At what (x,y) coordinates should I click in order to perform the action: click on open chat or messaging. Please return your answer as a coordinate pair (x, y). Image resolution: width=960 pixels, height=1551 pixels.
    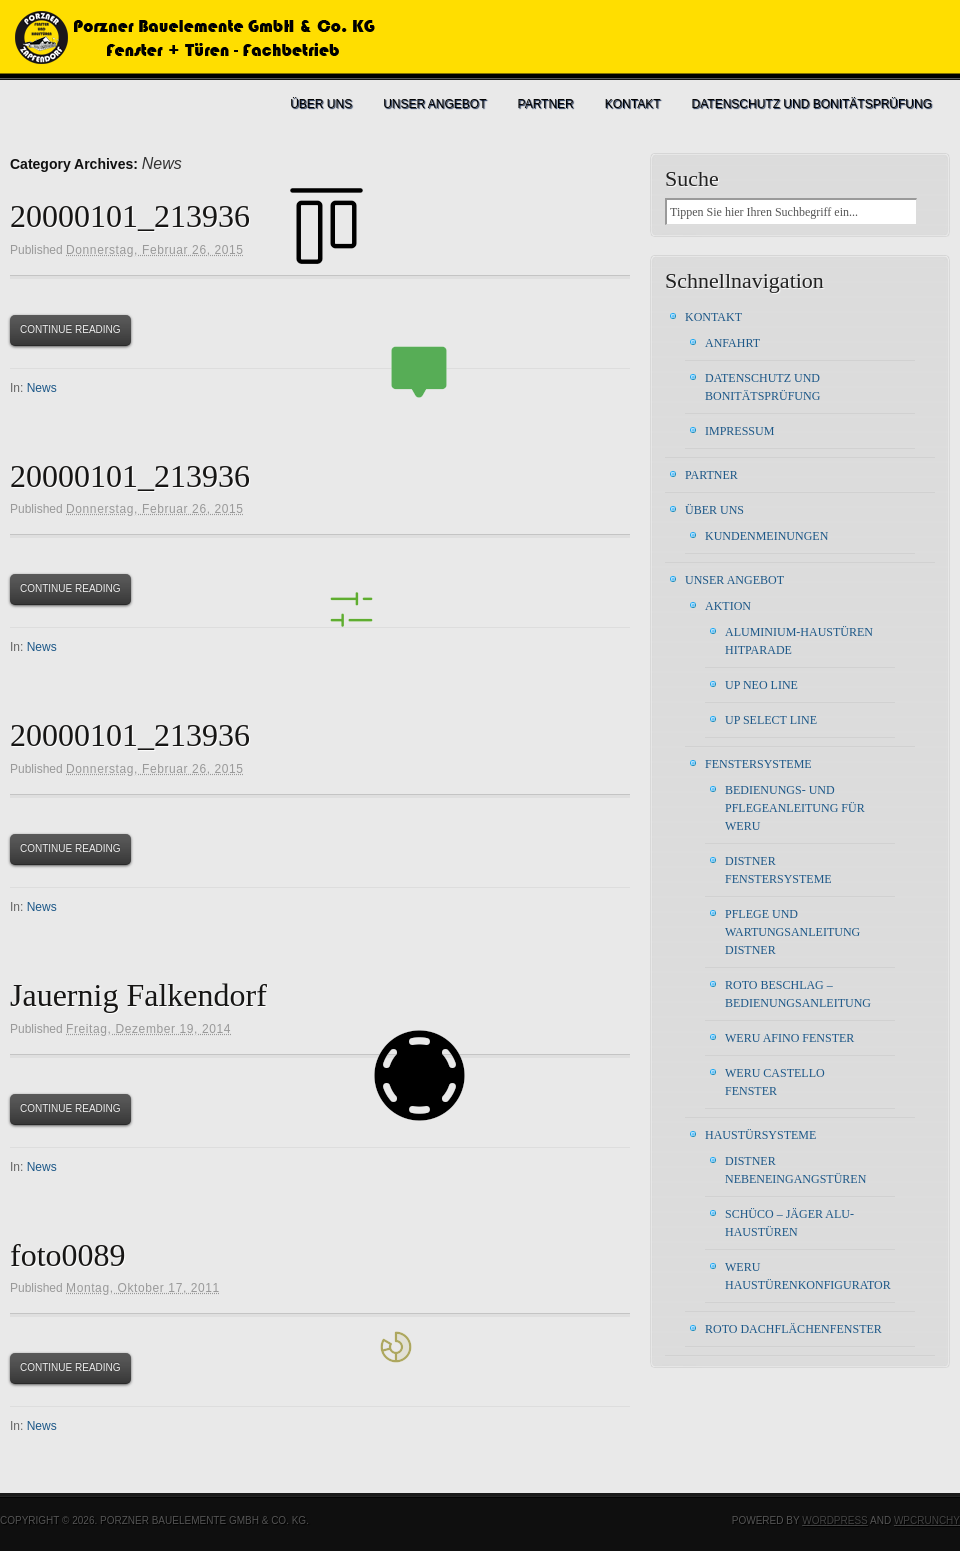
    Looking at the image, I should click on (419, 370).